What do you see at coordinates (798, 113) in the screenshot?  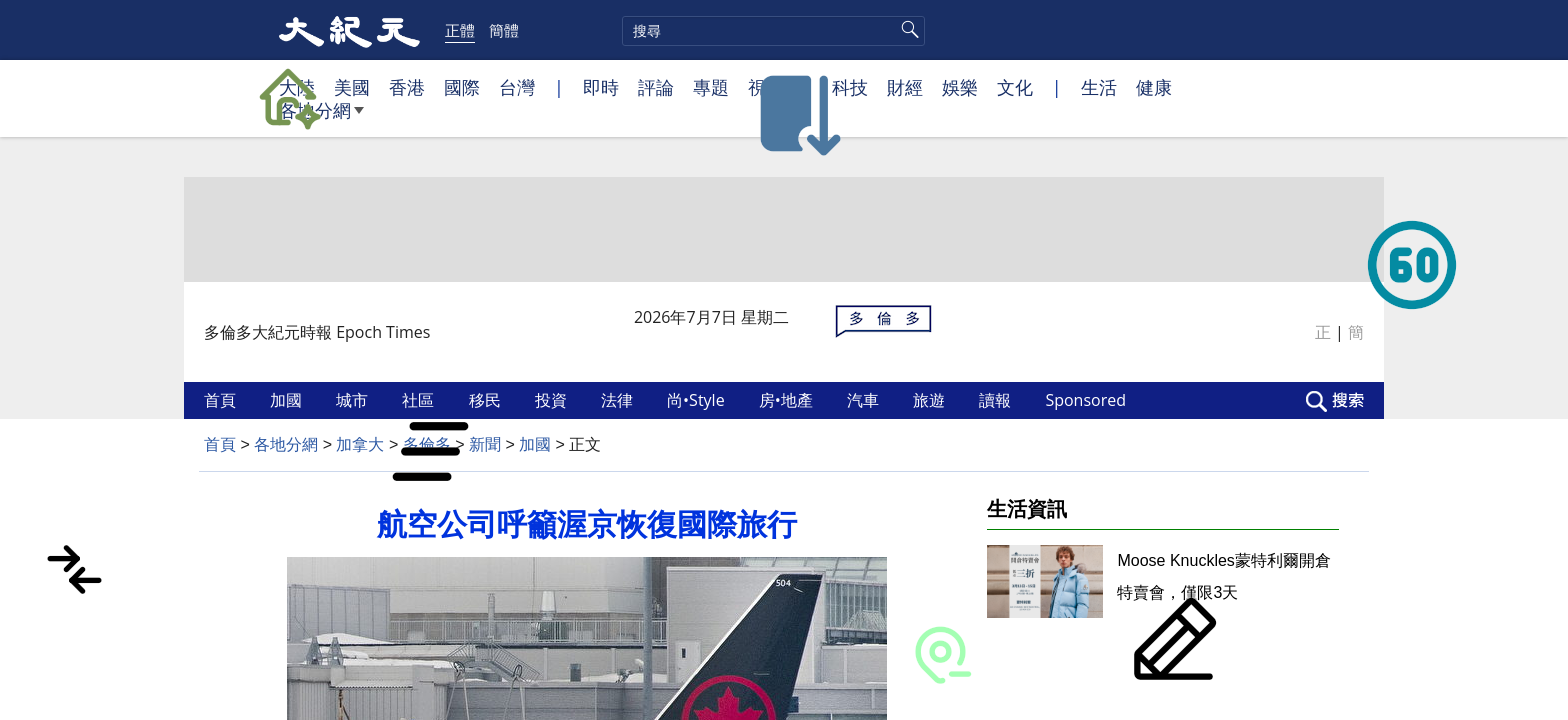 I see `auto-fit content to bottom of container` at bounding box center [798, 113].